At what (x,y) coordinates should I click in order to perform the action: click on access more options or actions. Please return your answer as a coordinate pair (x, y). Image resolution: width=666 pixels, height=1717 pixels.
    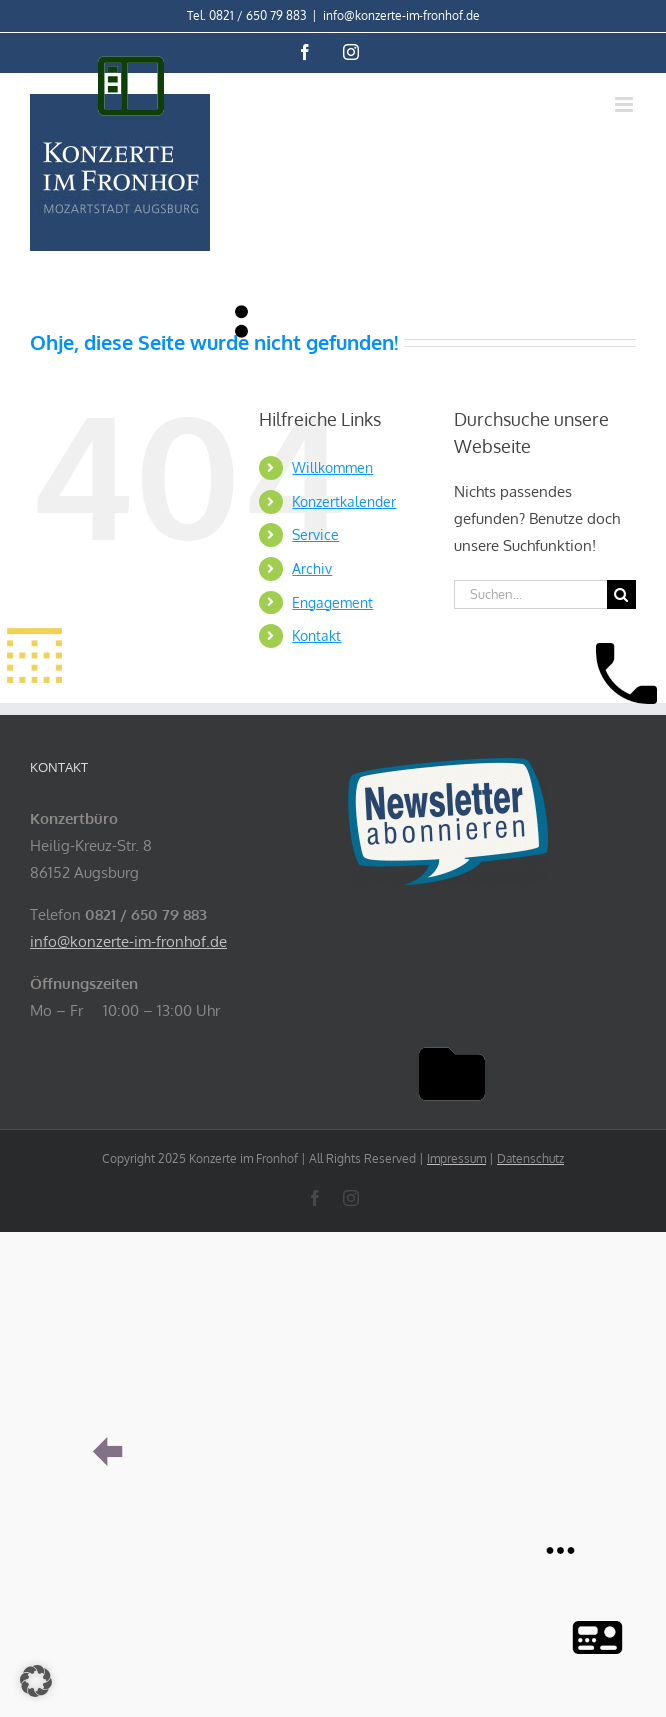
    Looking at the image, I should click on (560, 1550).